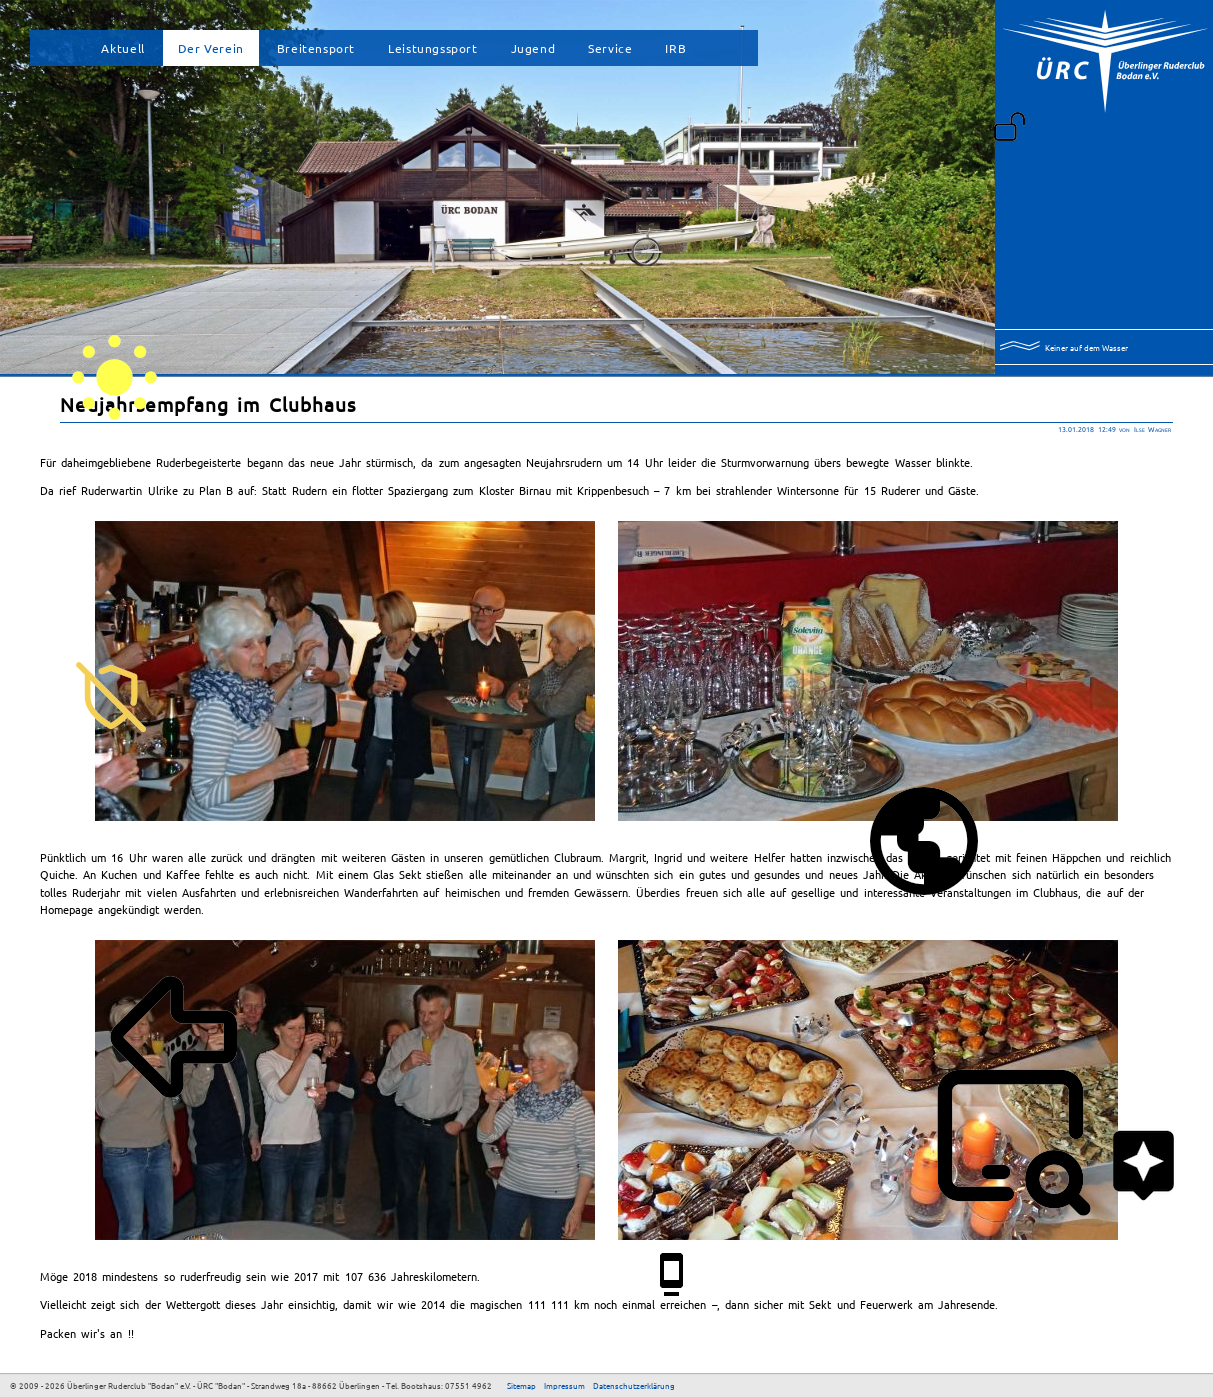 Image resolution: width=1213 pixels, height=1397 pixels. Describe the element at coordinates (1143, 1164) in the screenshot. I see `access AI assistant or smart suggestions` at that location.